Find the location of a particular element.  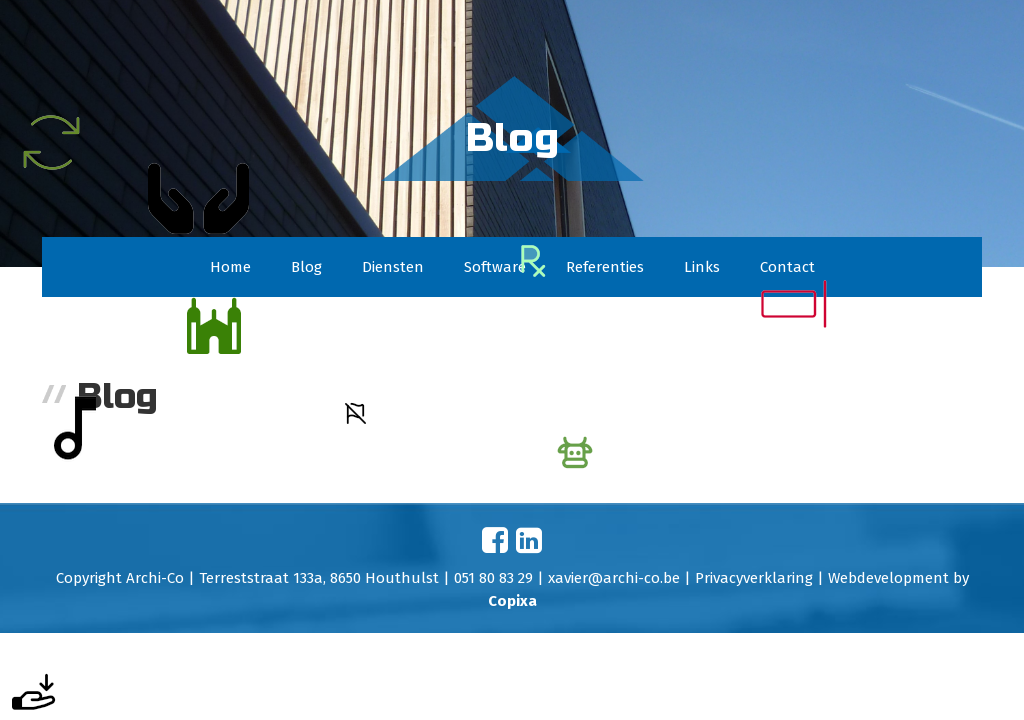

find nearby synagogues is located at coordinates (214, 327).